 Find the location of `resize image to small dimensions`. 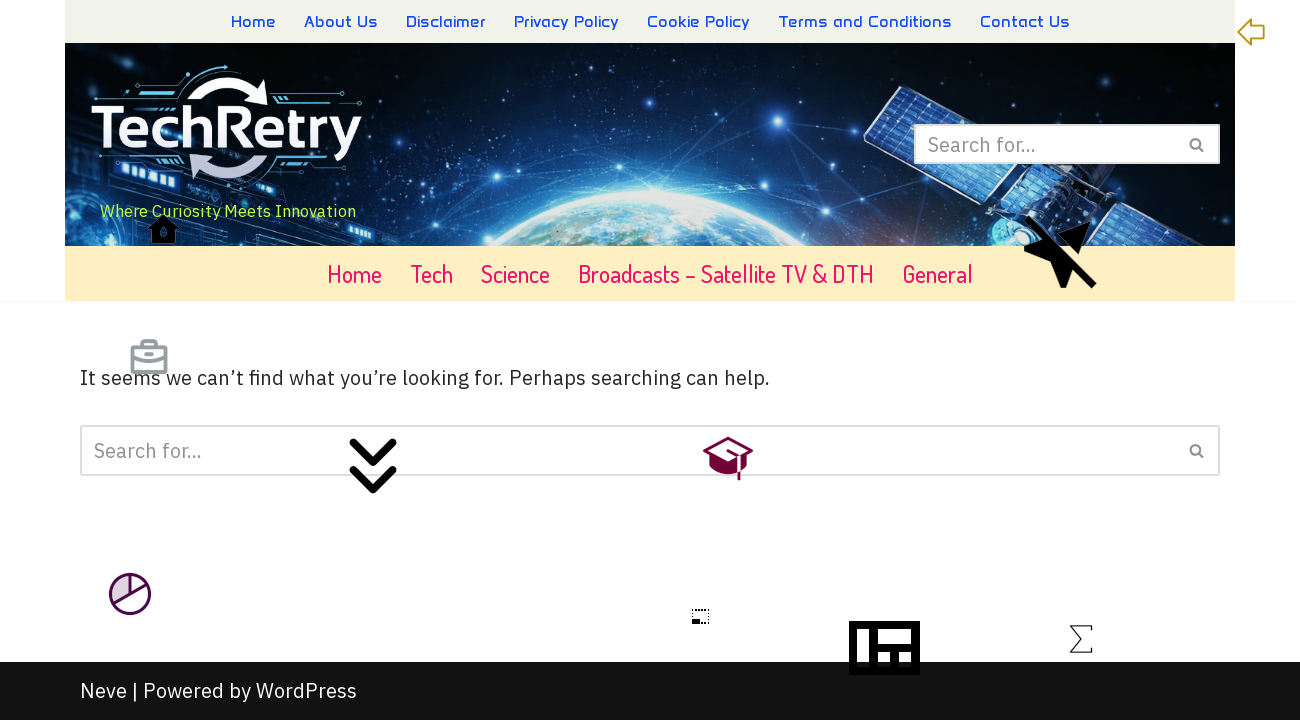

resize image to small dimensions is located at coordinates (700, 616).